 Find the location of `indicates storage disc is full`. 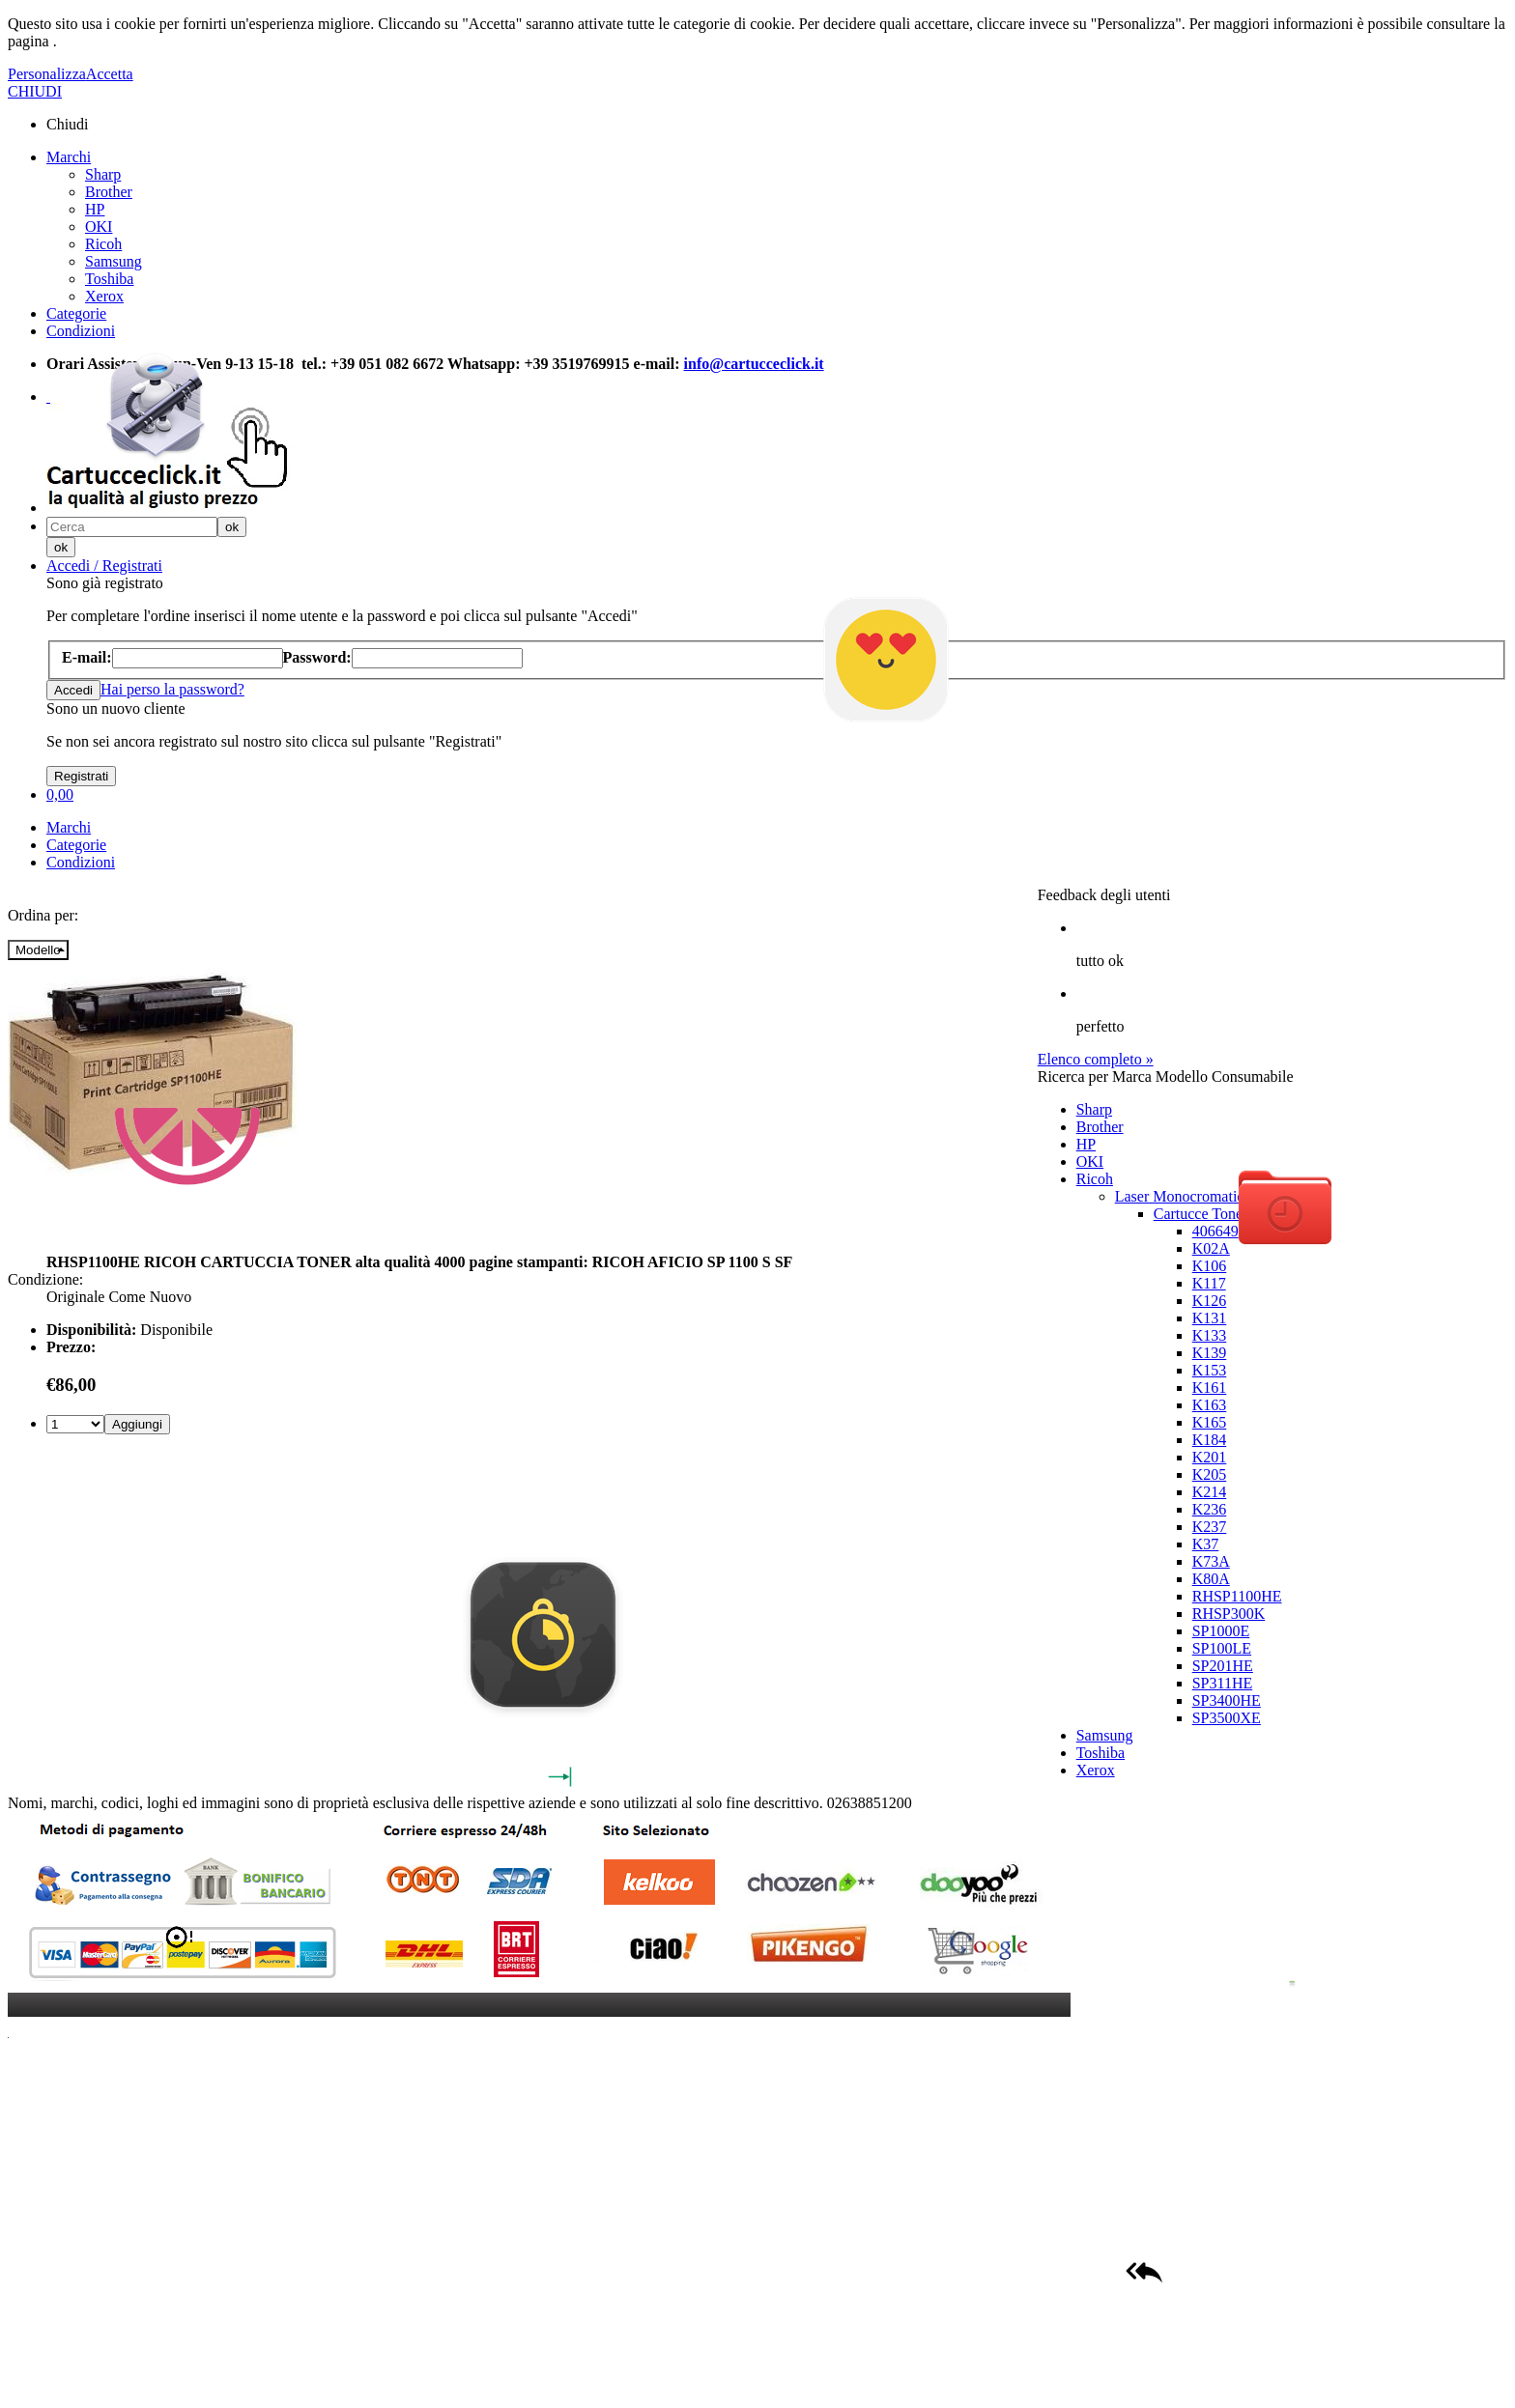

indicates storage disc is full is located at coordinates (179, 1937).